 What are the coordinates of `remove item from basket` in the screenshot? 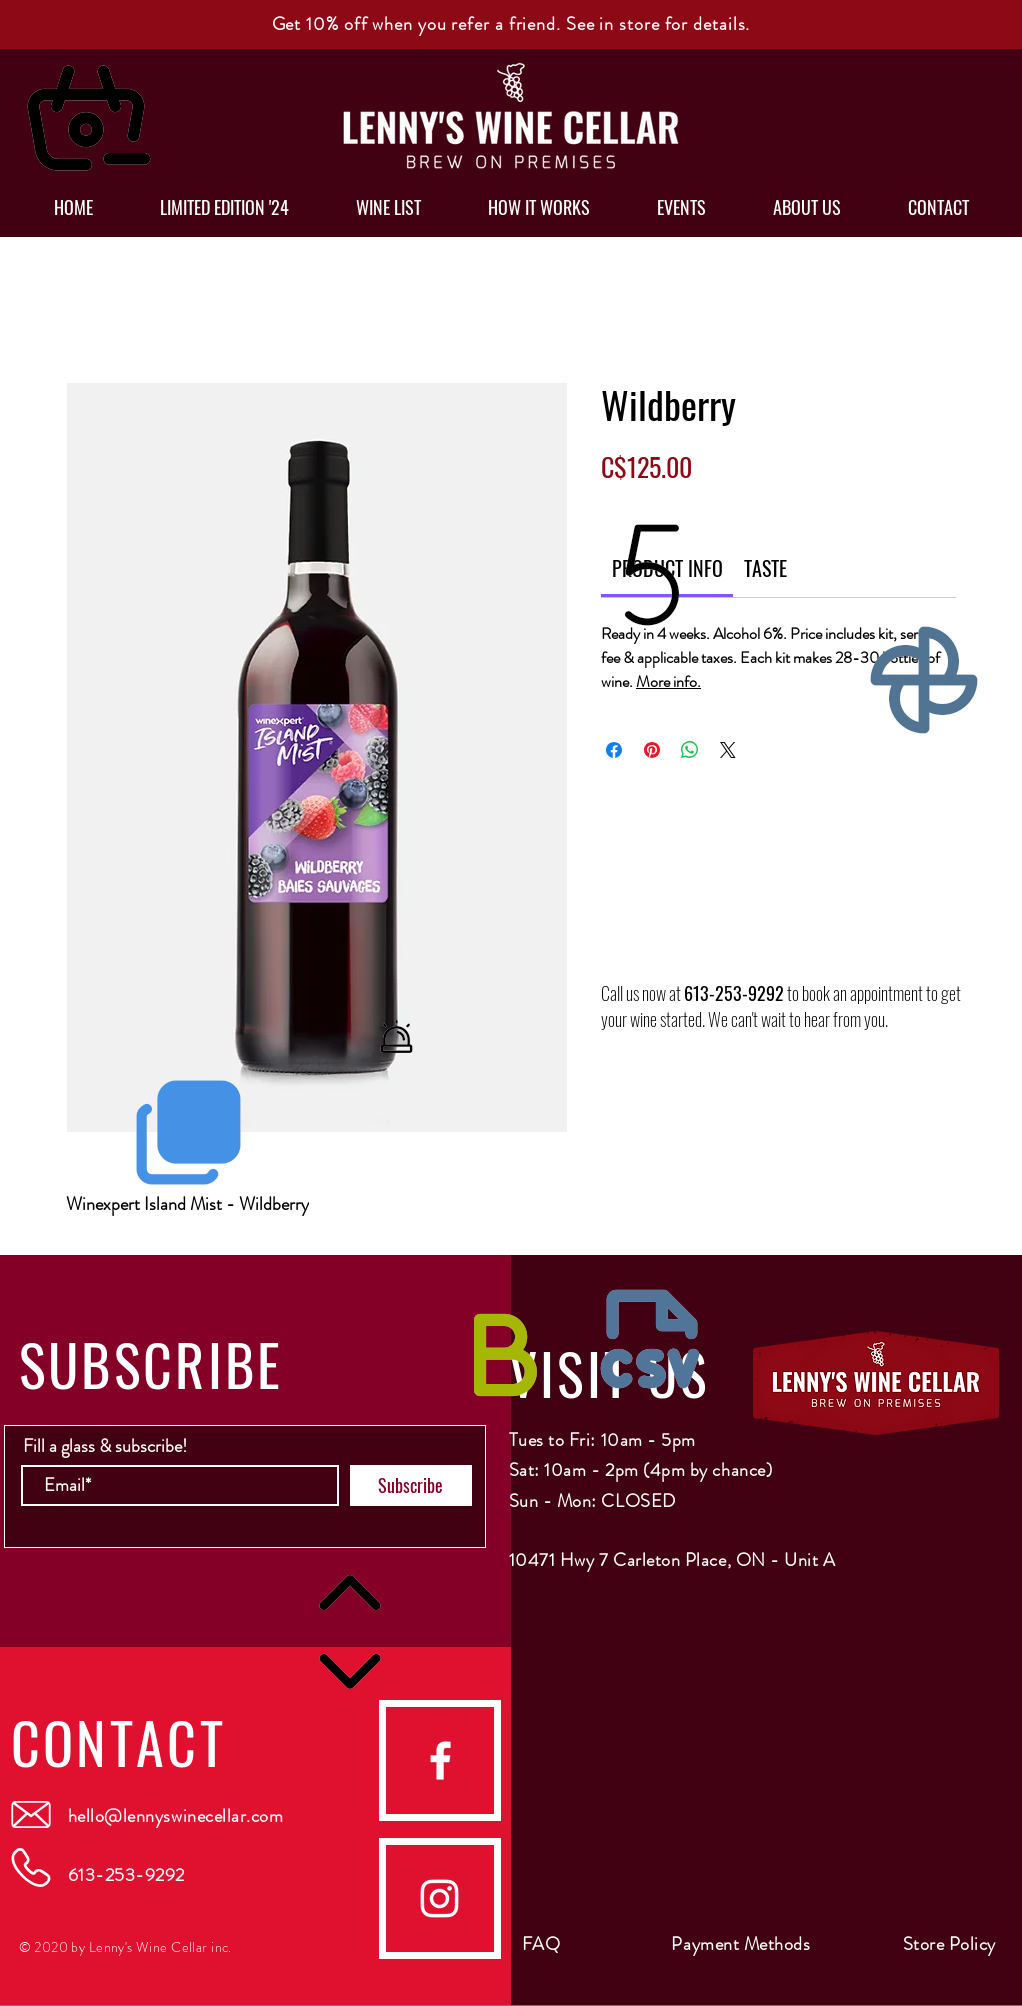 It's located at (86, 118).